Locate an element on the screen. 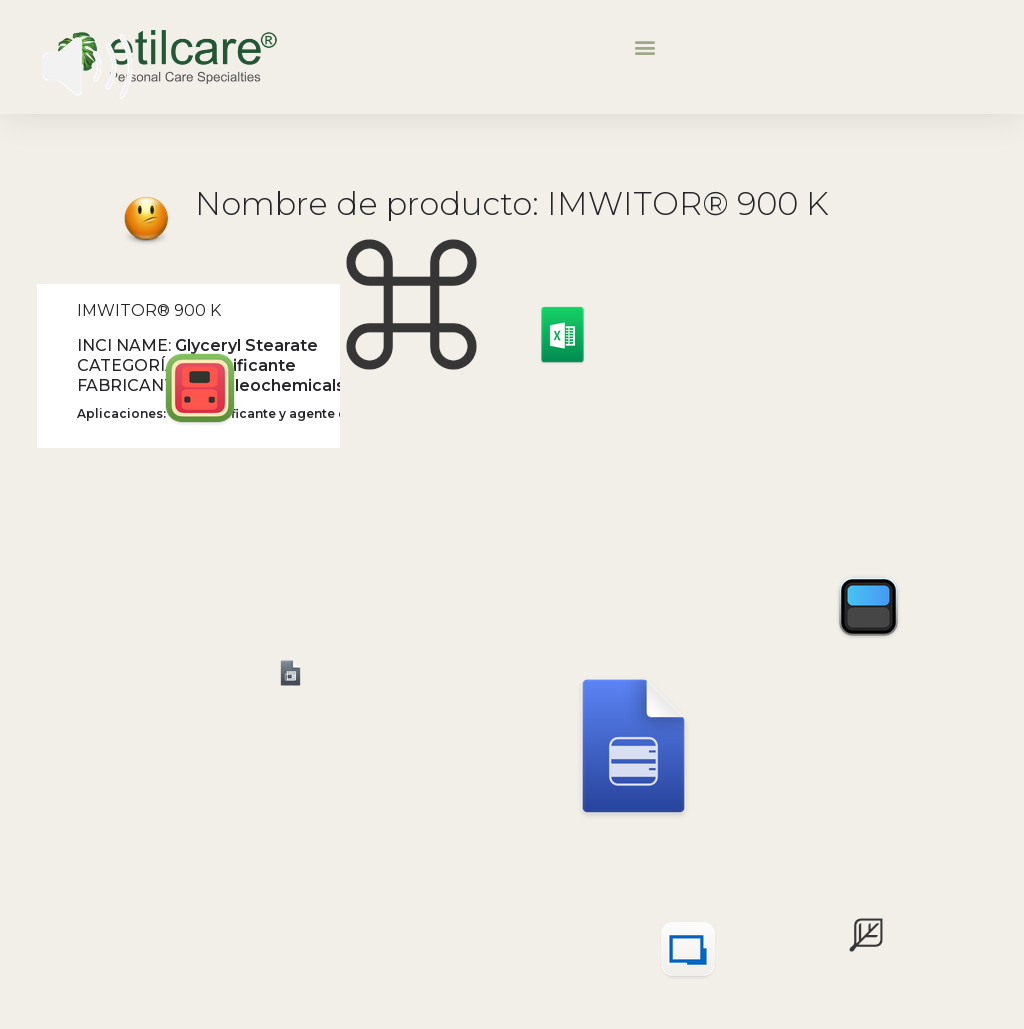 This screenshot has height=1029, width=1024. open desktop activities preferences is located at coordinates (868, 606).